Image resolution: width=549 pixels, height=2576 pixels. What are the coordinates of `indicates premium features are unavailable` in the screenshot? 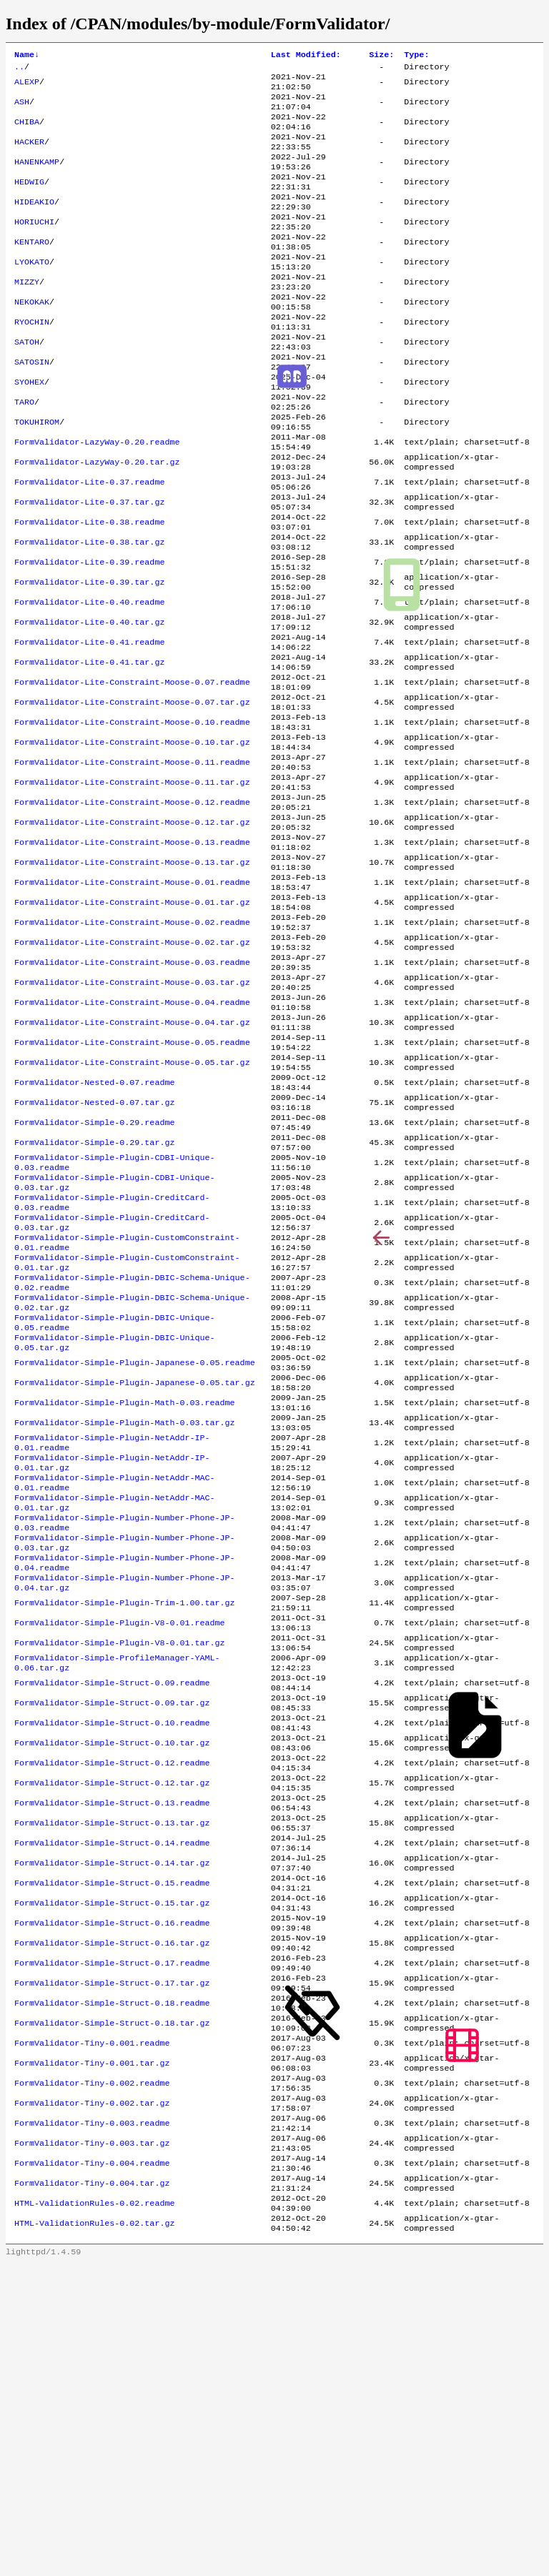 It's located at (312, 2013).